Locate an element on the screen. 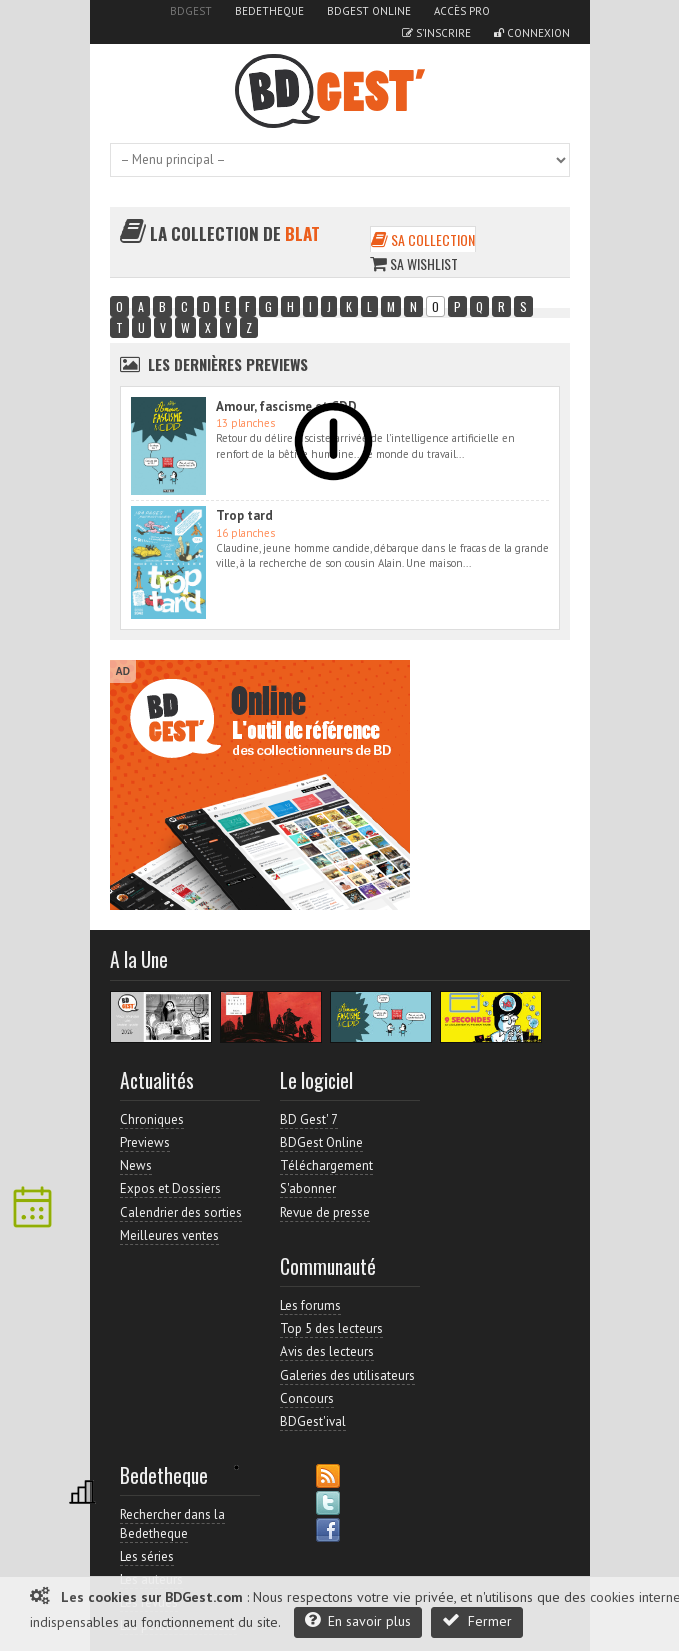 The width and height of the screenshot is (679, 1651). view calendar events is located at coordinates (32, 1208).